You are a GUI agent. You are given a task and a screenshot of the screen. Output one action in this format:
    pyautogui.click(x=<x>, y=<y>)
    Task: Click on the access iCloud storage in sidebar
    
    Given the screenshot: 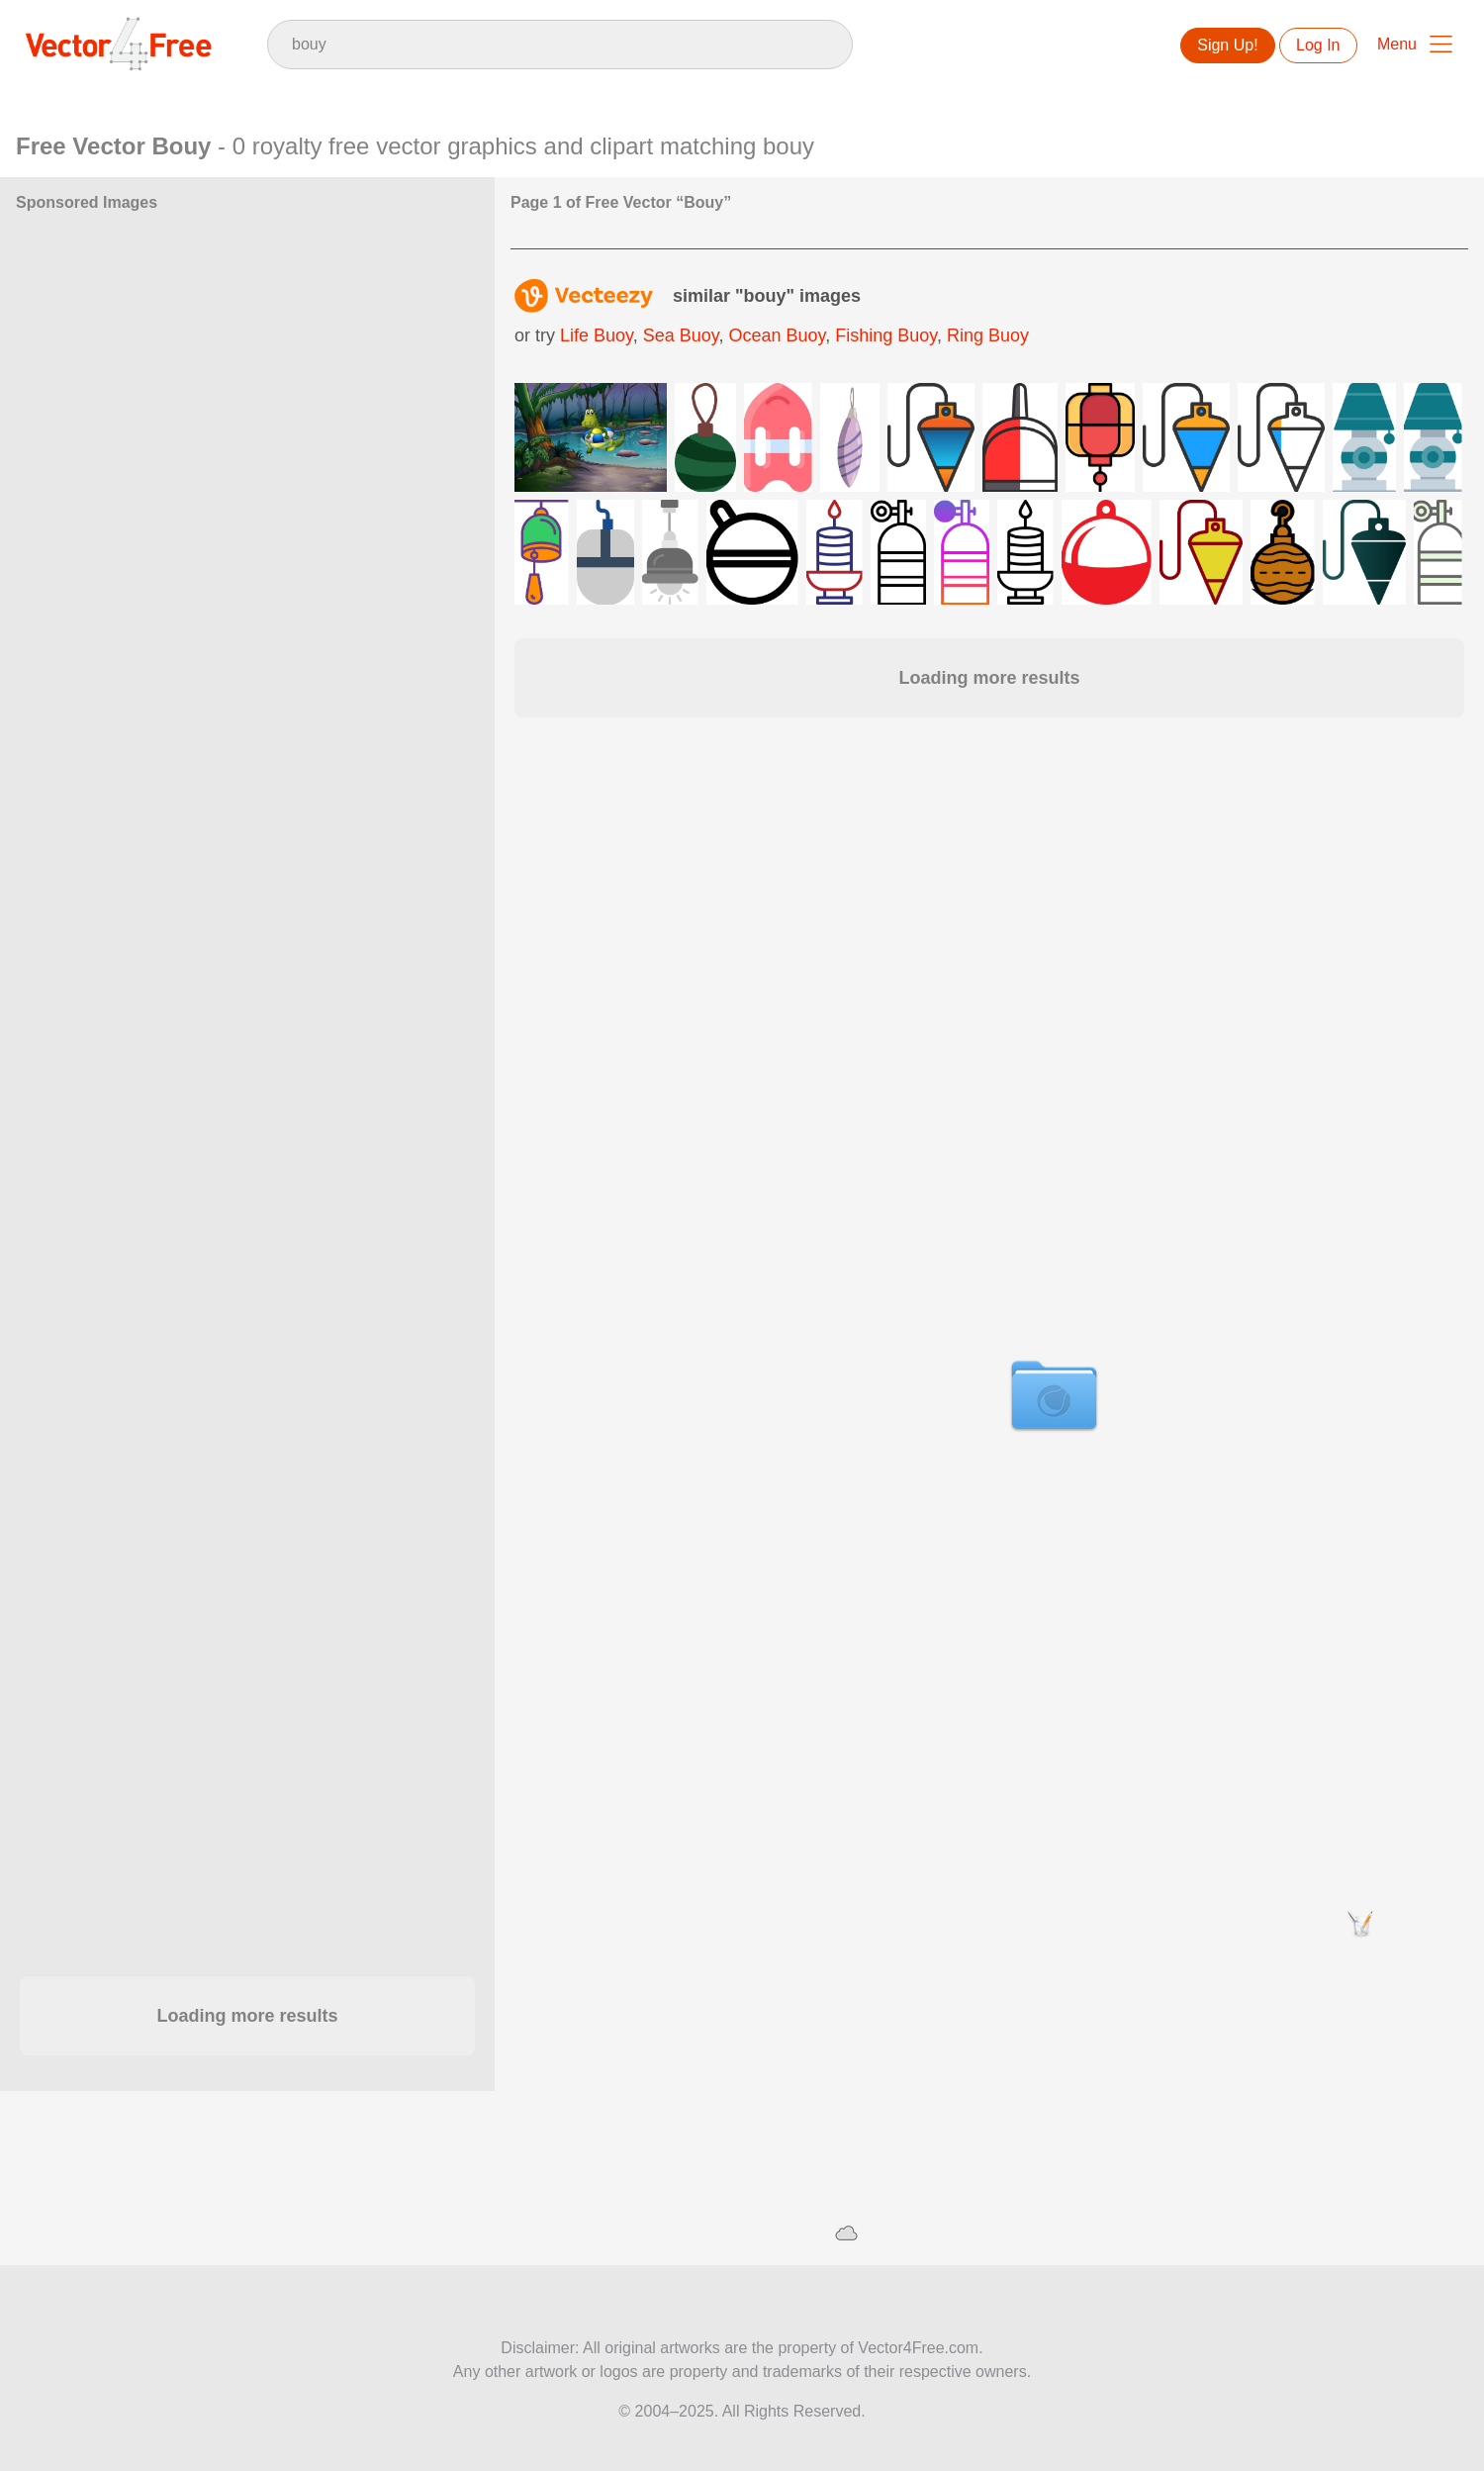 What is the action you would take?
    pyautogui.click(x=846, y=2233)
    